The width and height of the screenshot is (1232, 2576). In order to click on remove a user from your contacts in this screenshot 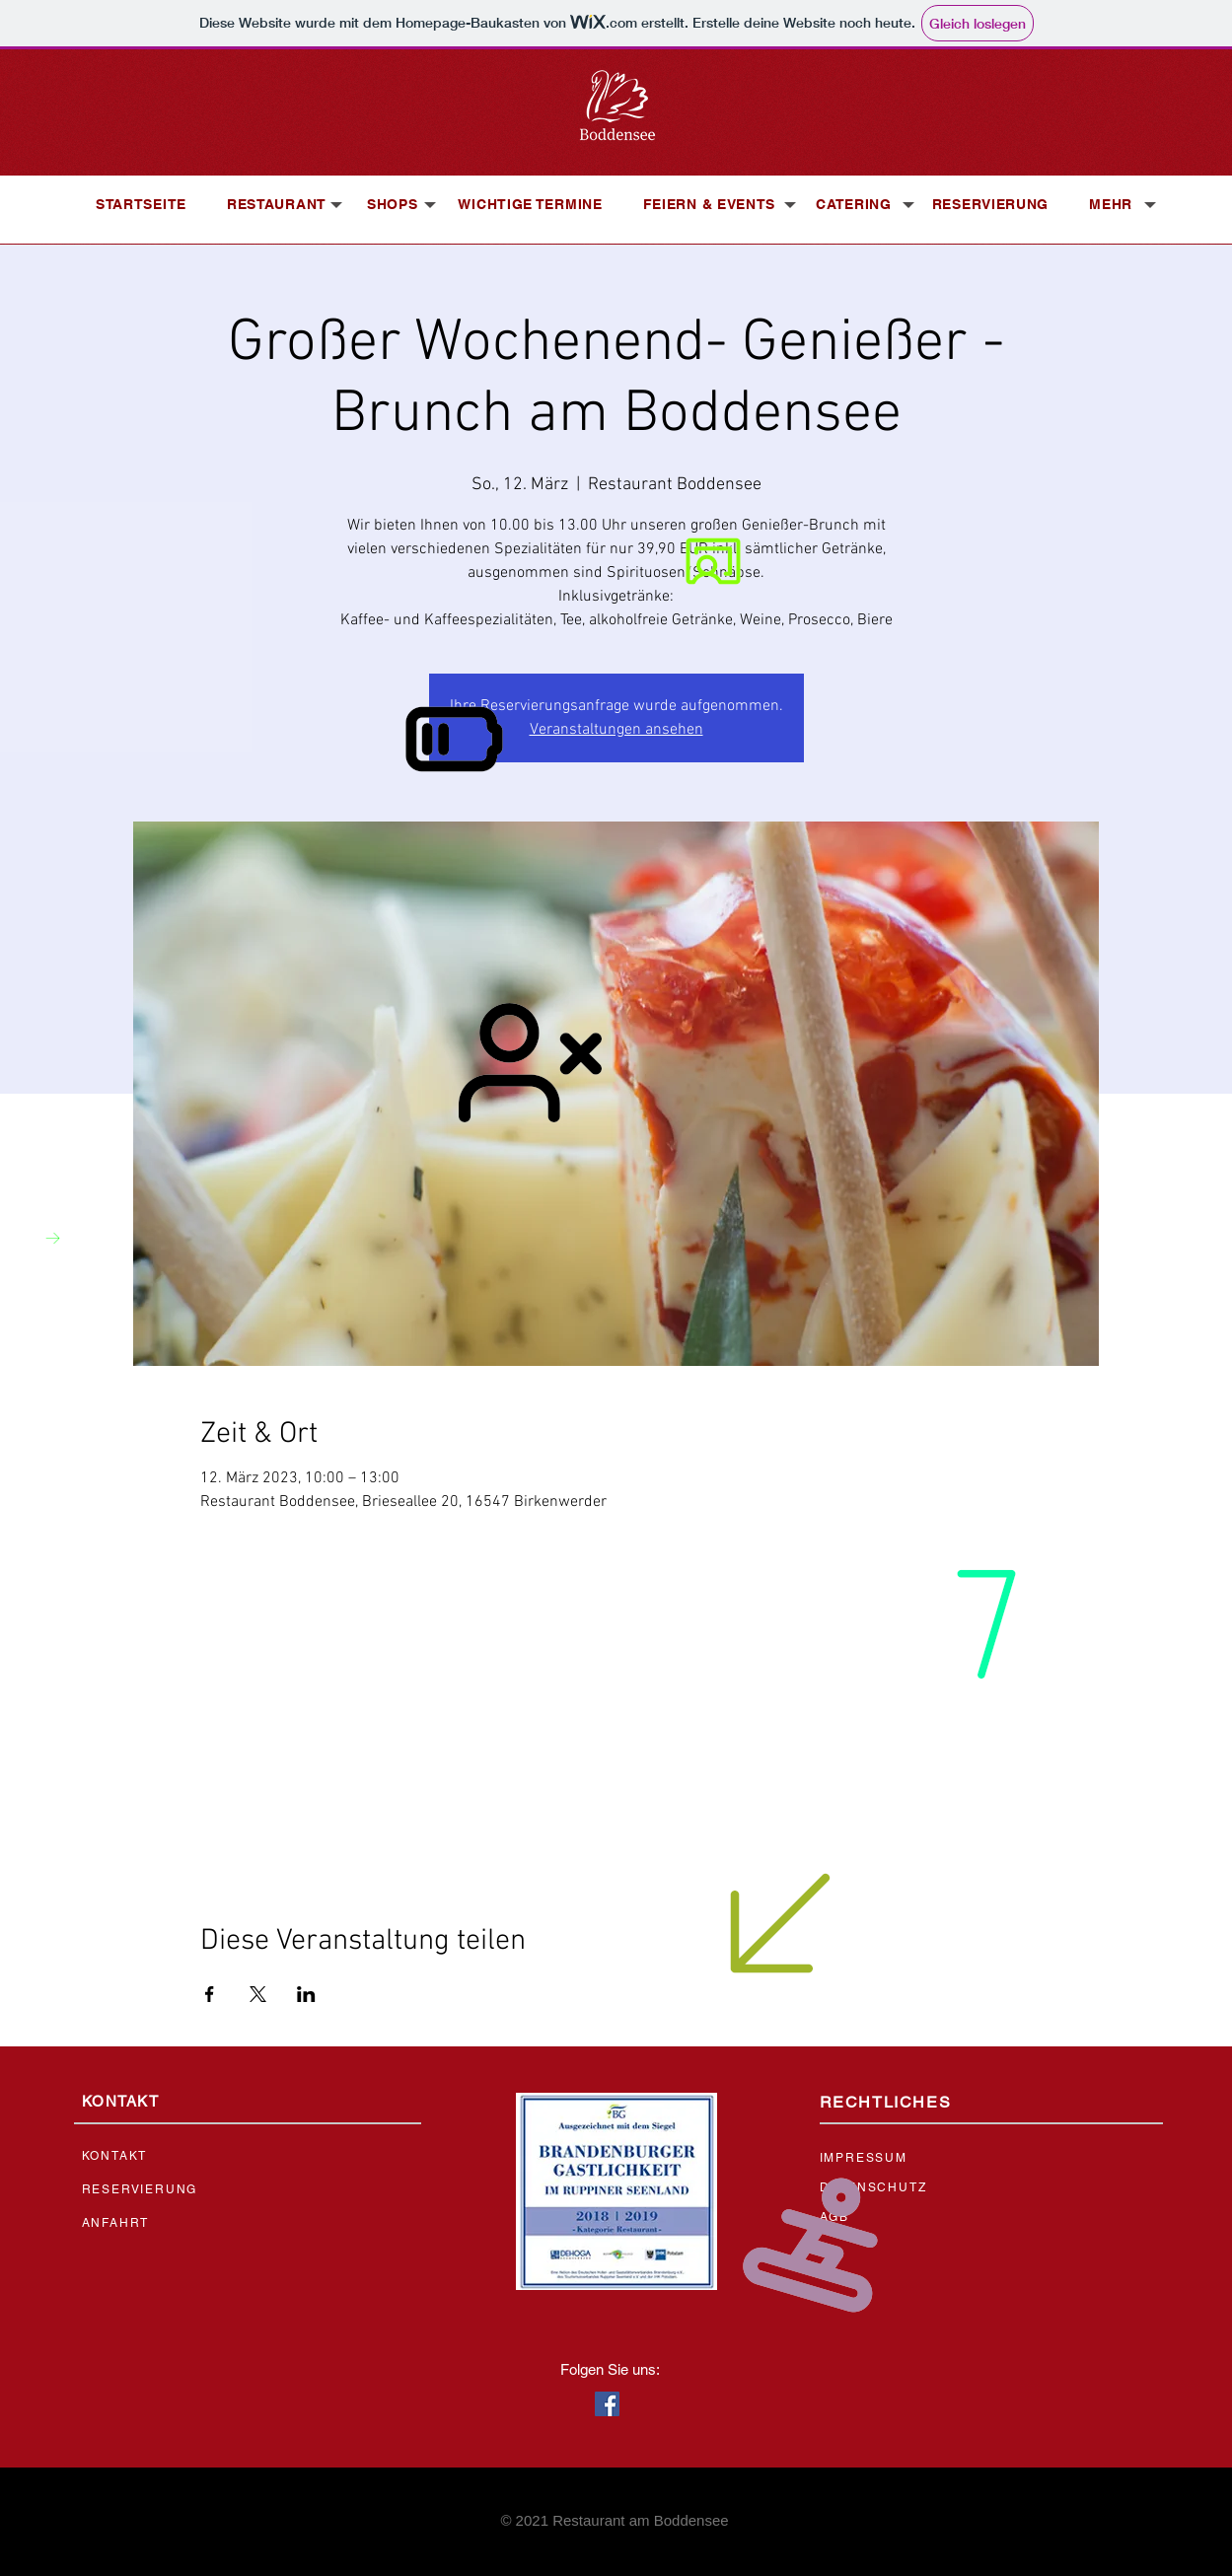, I will do `click(530, 1062)`.